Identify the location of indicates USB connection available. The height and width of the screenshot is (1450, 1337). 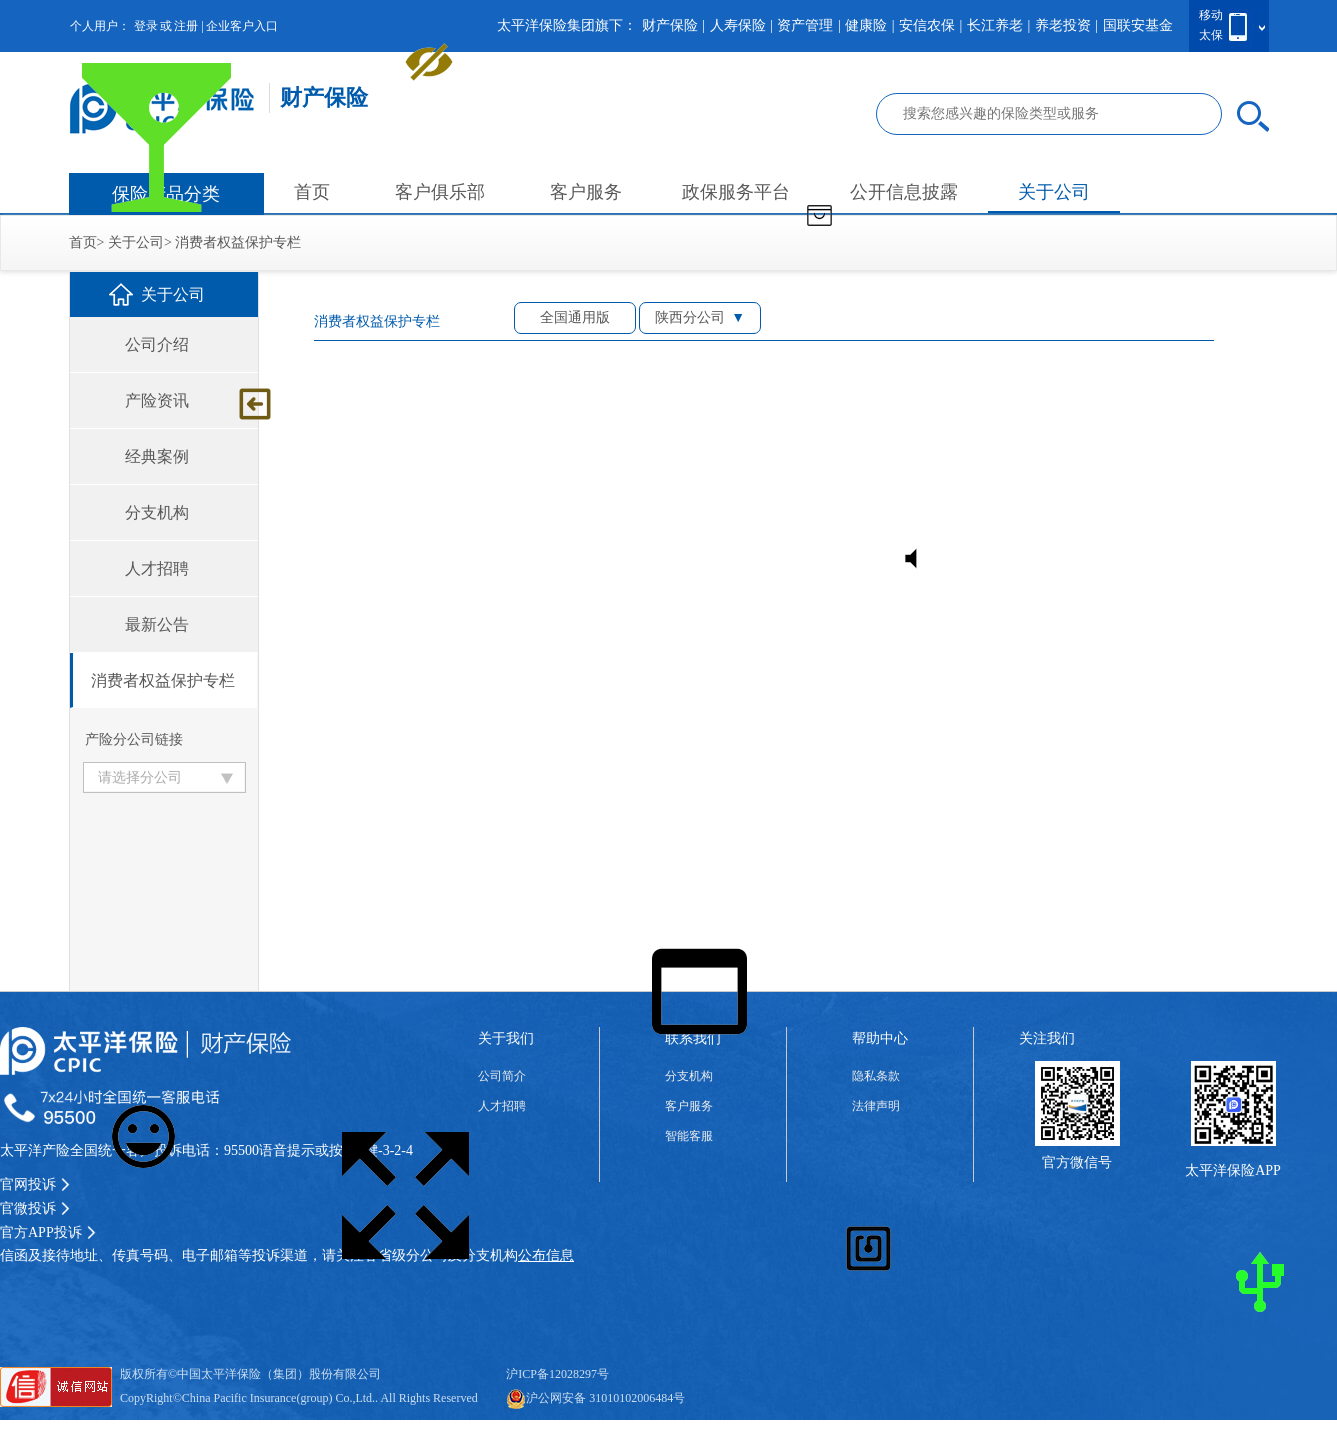
(1260, 1282).